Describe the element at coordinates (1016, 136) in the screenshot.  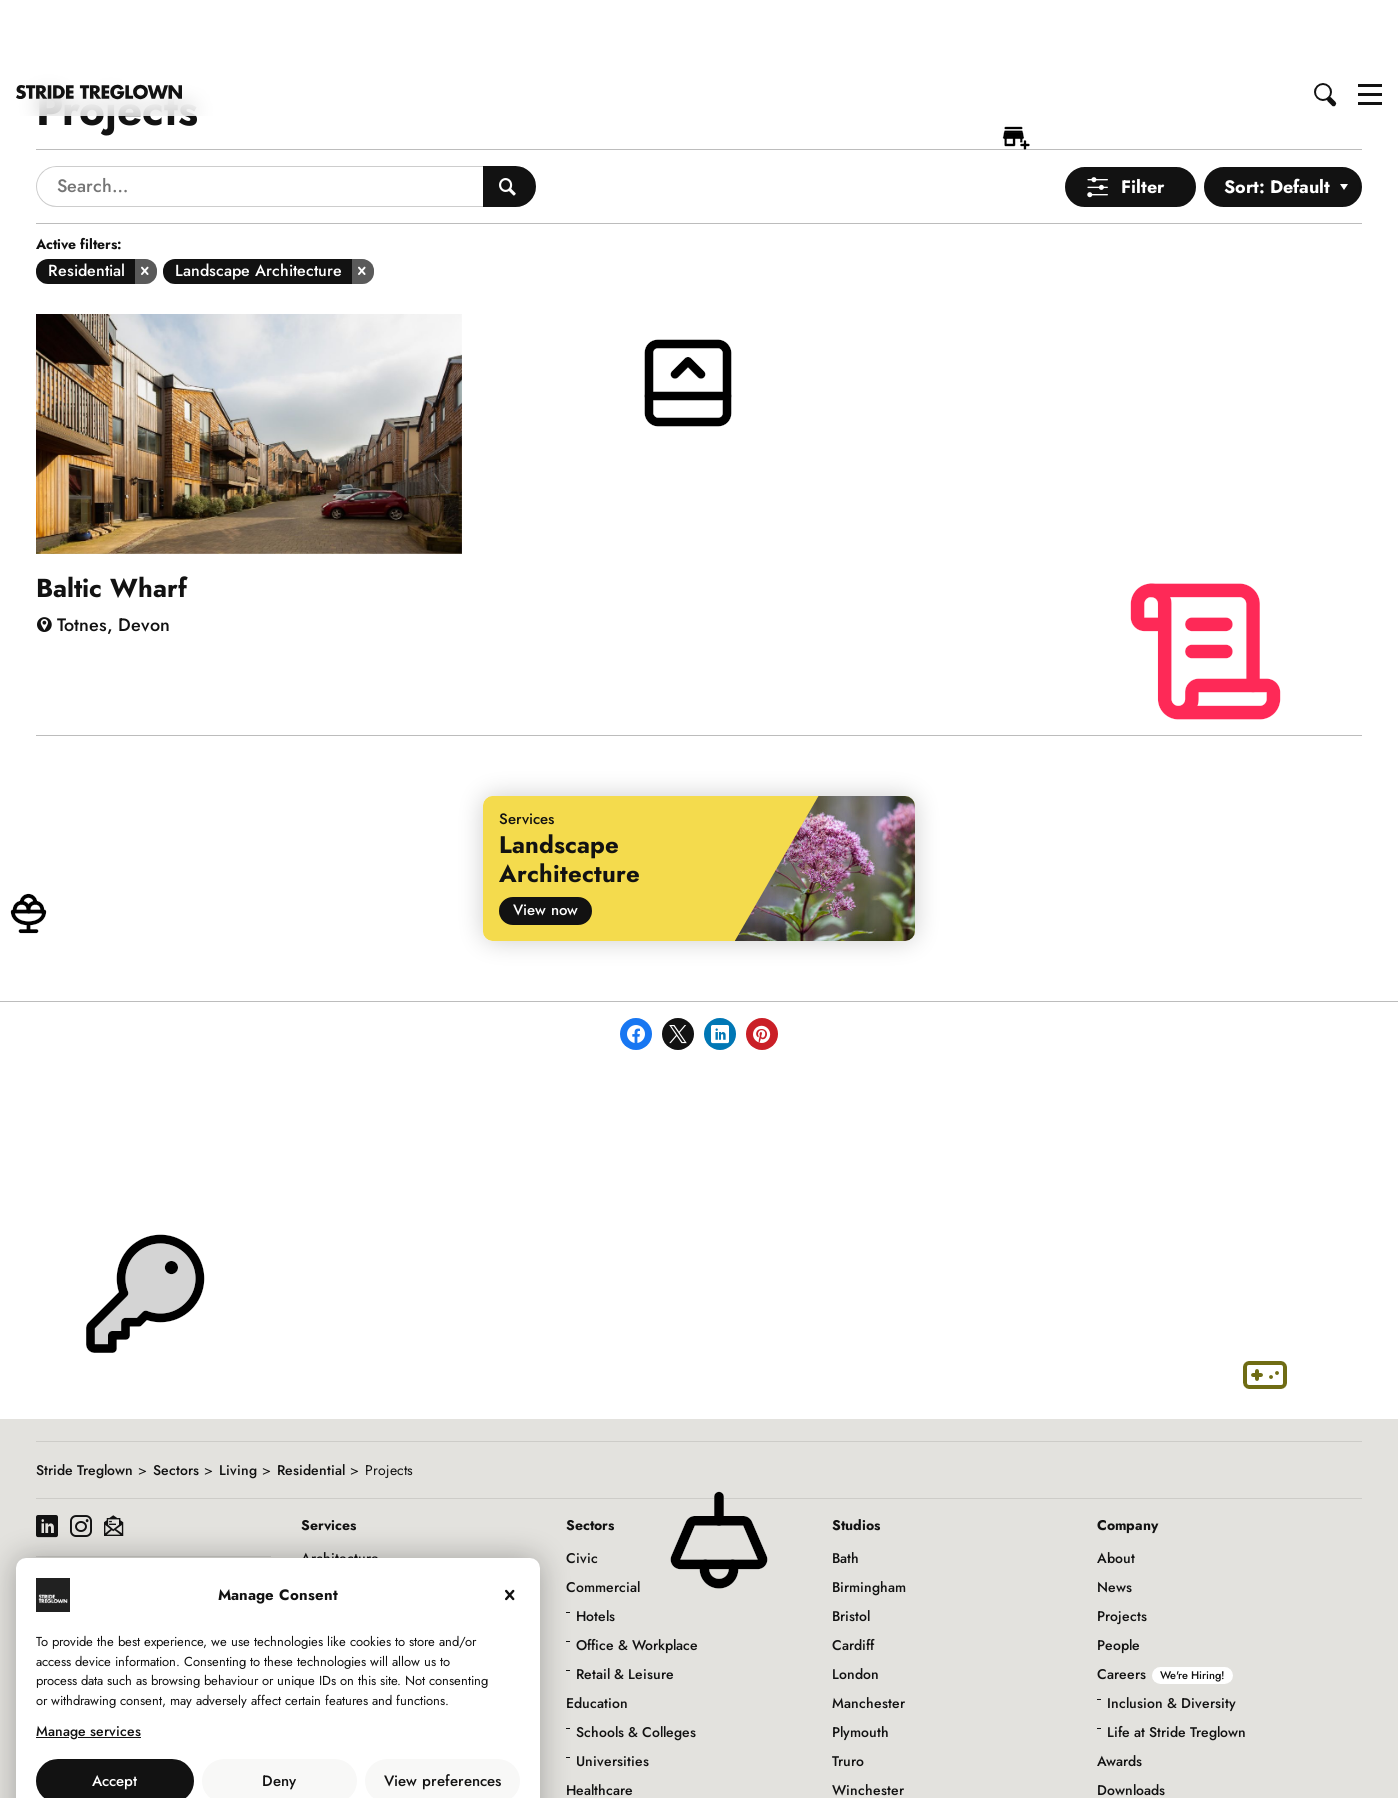
I see `add a new business location` at that location.